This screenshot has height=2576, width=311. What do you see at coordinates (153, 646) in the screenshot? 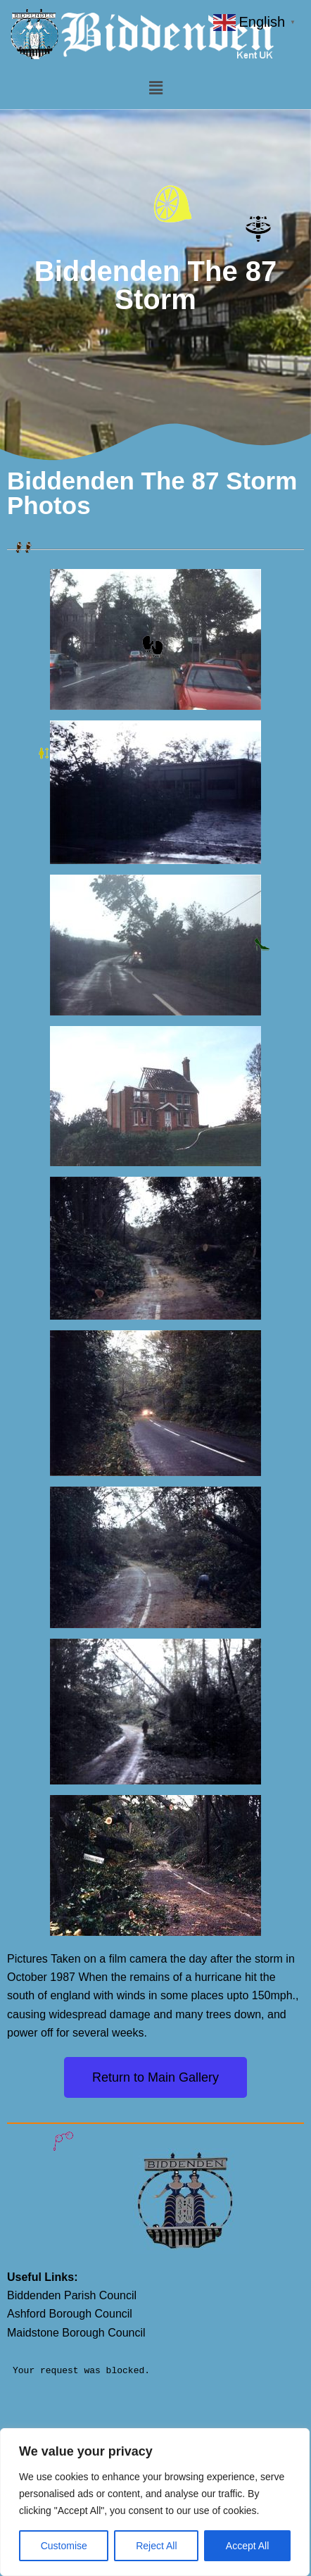
I see `winter gear or cold weather equipment category` at bounding box center [153, 646].